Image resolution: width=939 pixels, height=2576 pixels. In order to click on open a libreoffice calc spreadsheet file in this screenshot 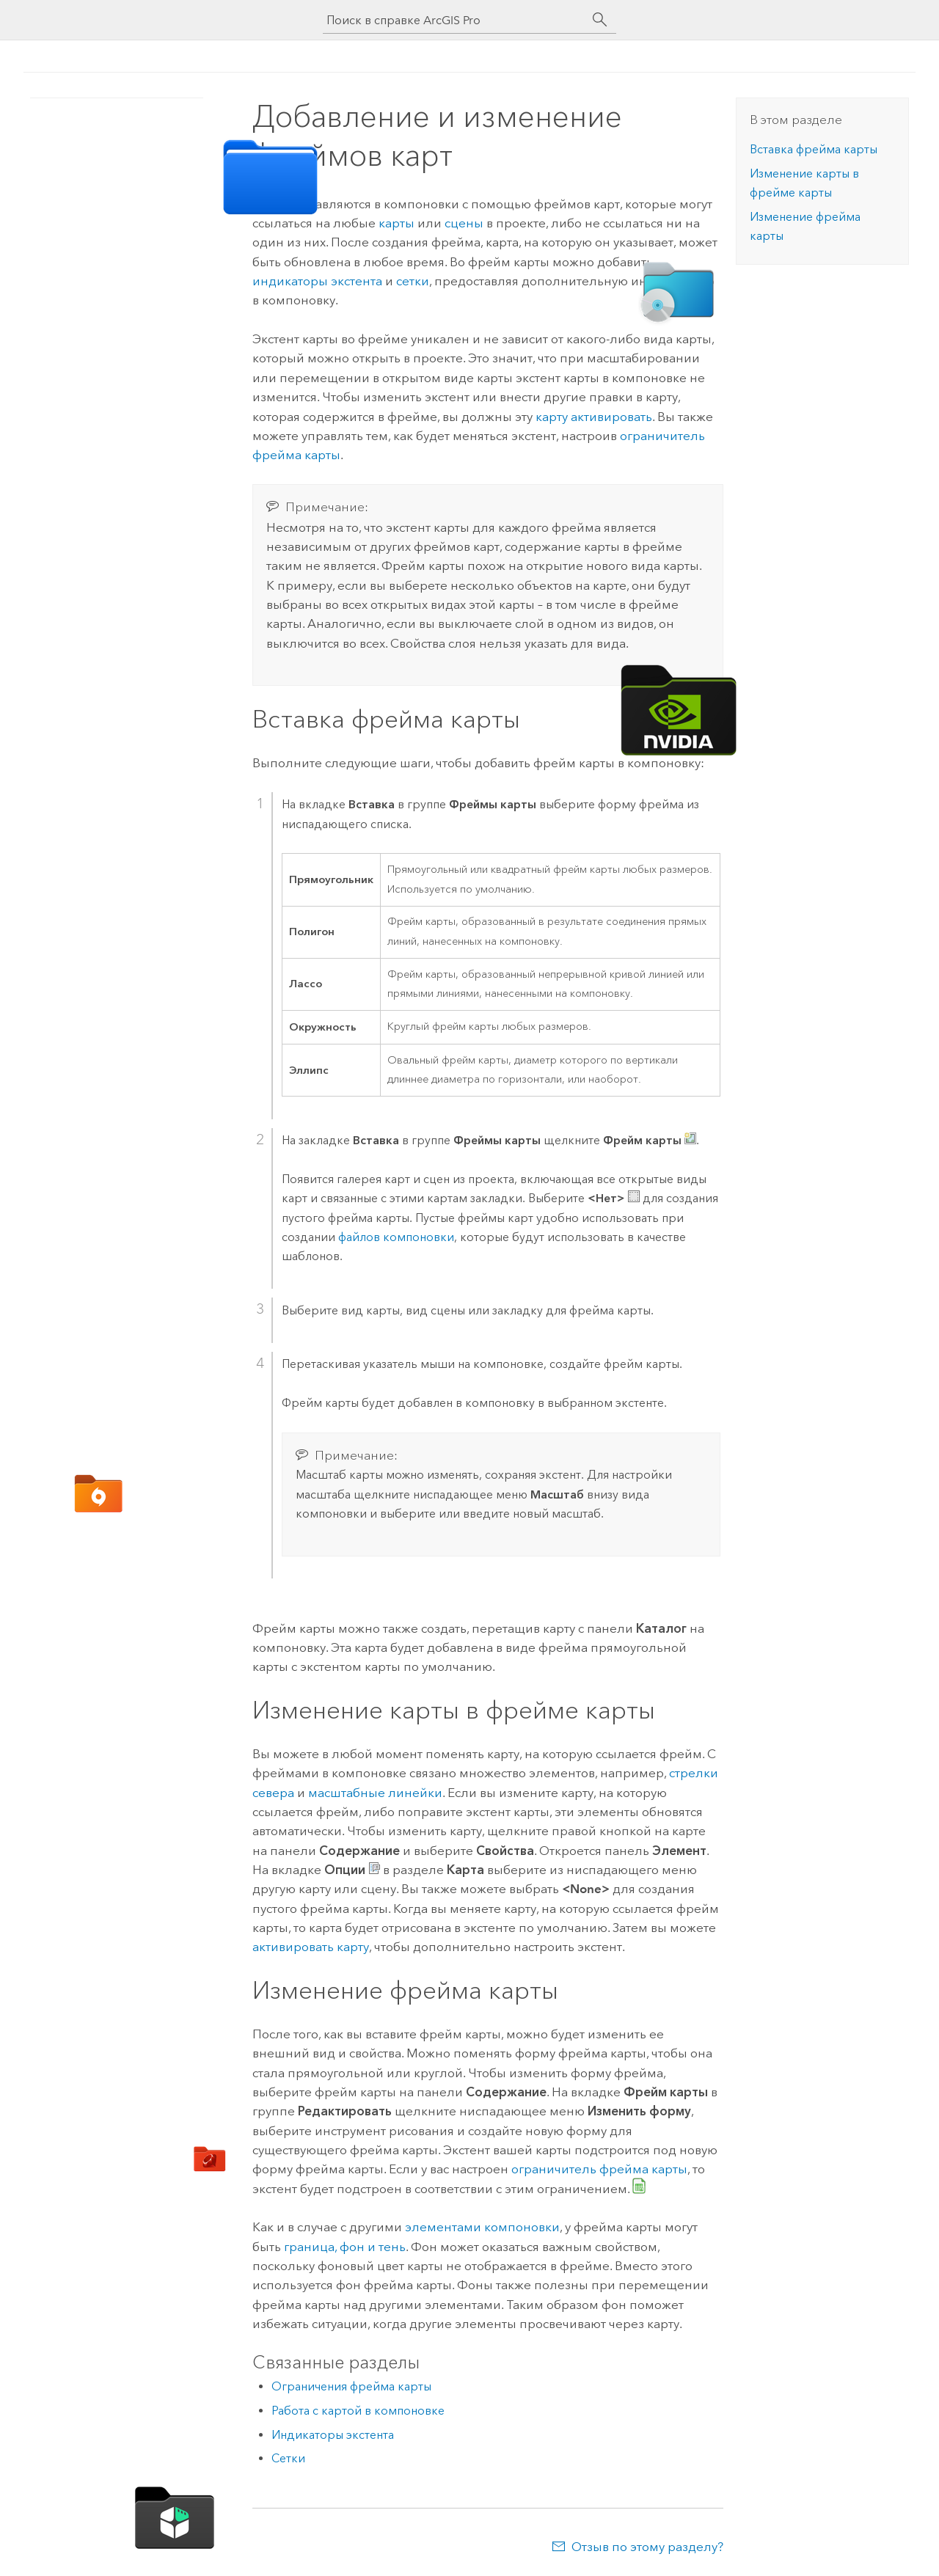, I will do `click(639, 2186)`.